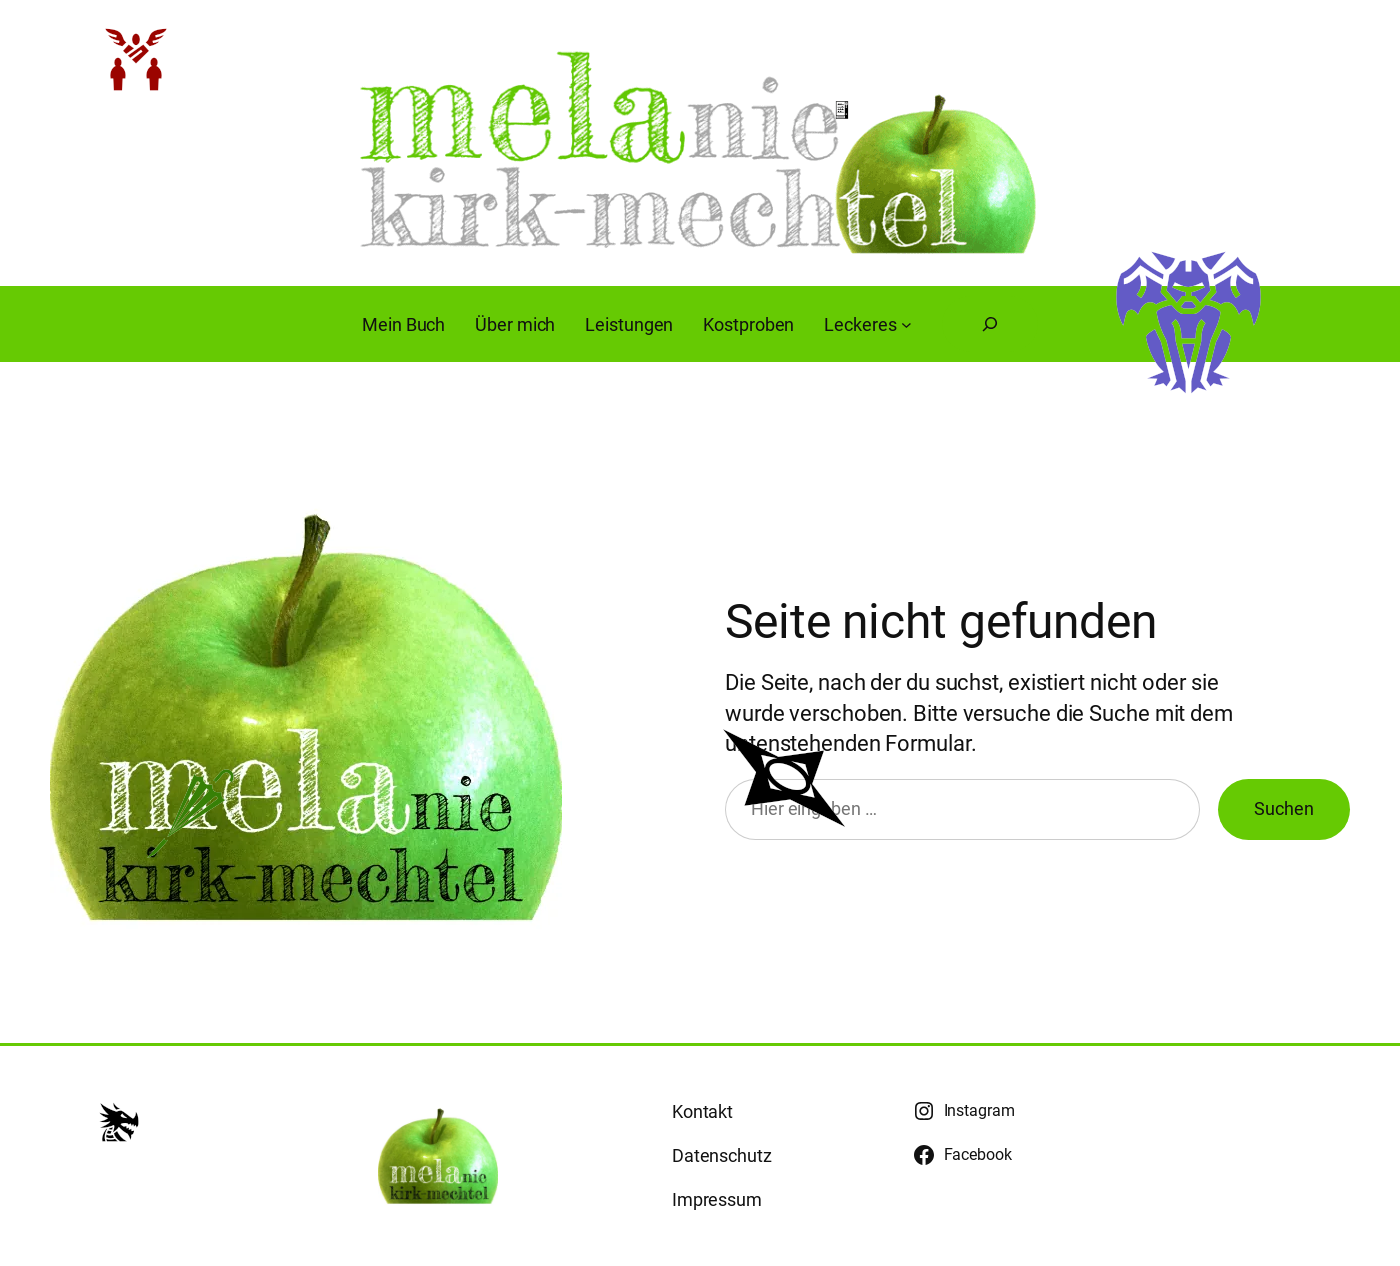  Describe the element at coordinates (1188, 322) in the screenshot. I see `select gargoyle character or unit` at that location.